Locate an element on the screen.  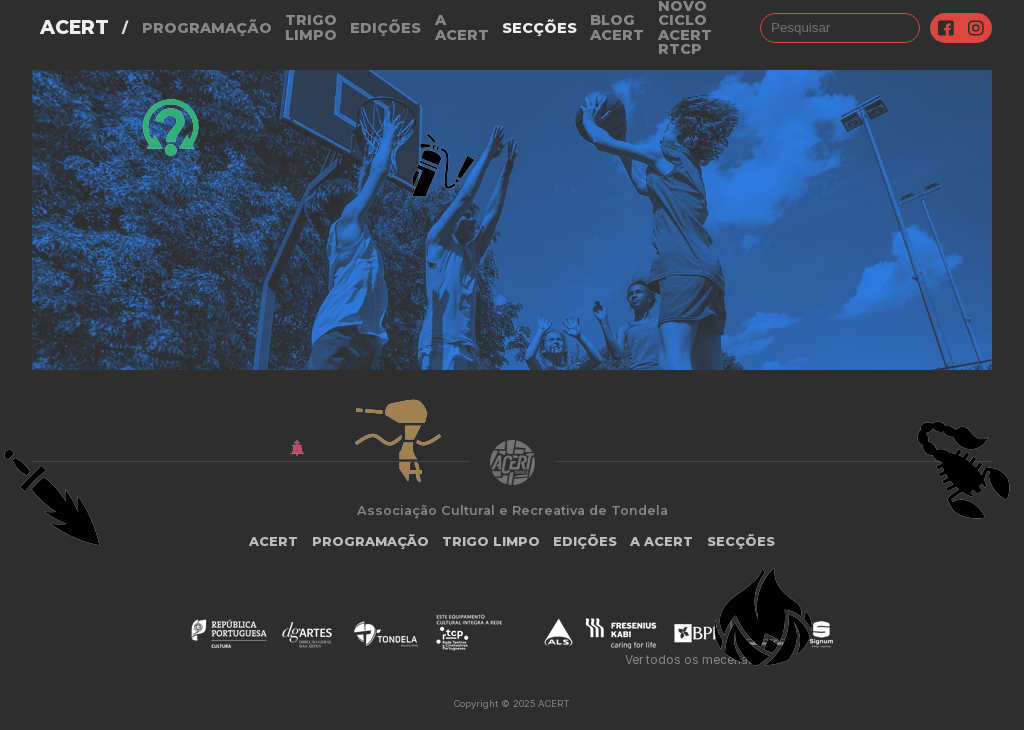
navigate to sailing or boat-related content is located at coordinates (297, 448).